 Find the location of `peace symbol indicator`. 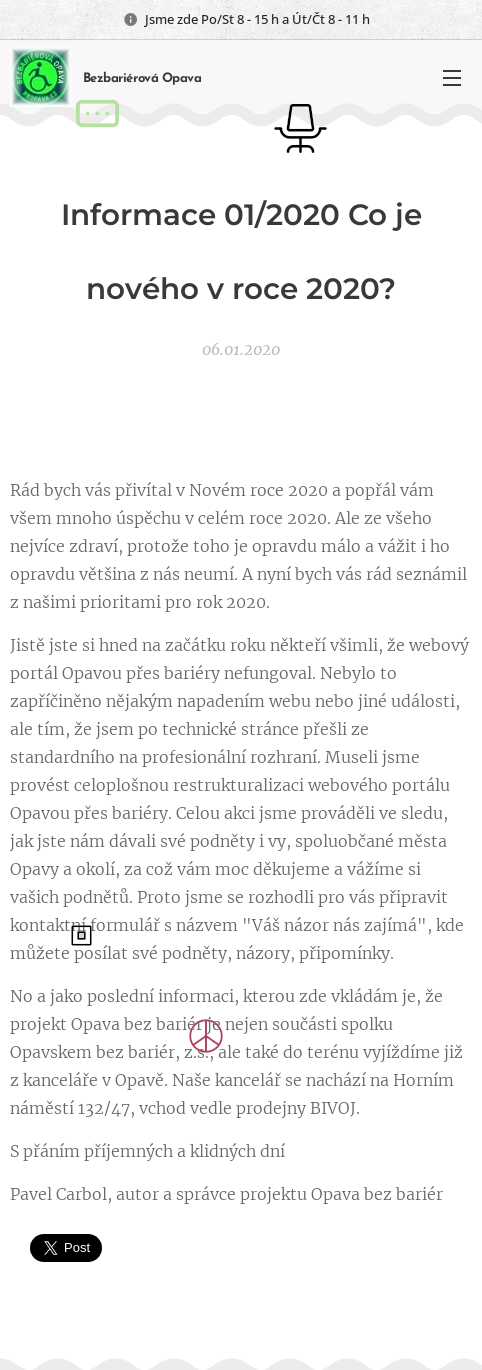

peace symbol indicator is located at coordinates (206, 1036).